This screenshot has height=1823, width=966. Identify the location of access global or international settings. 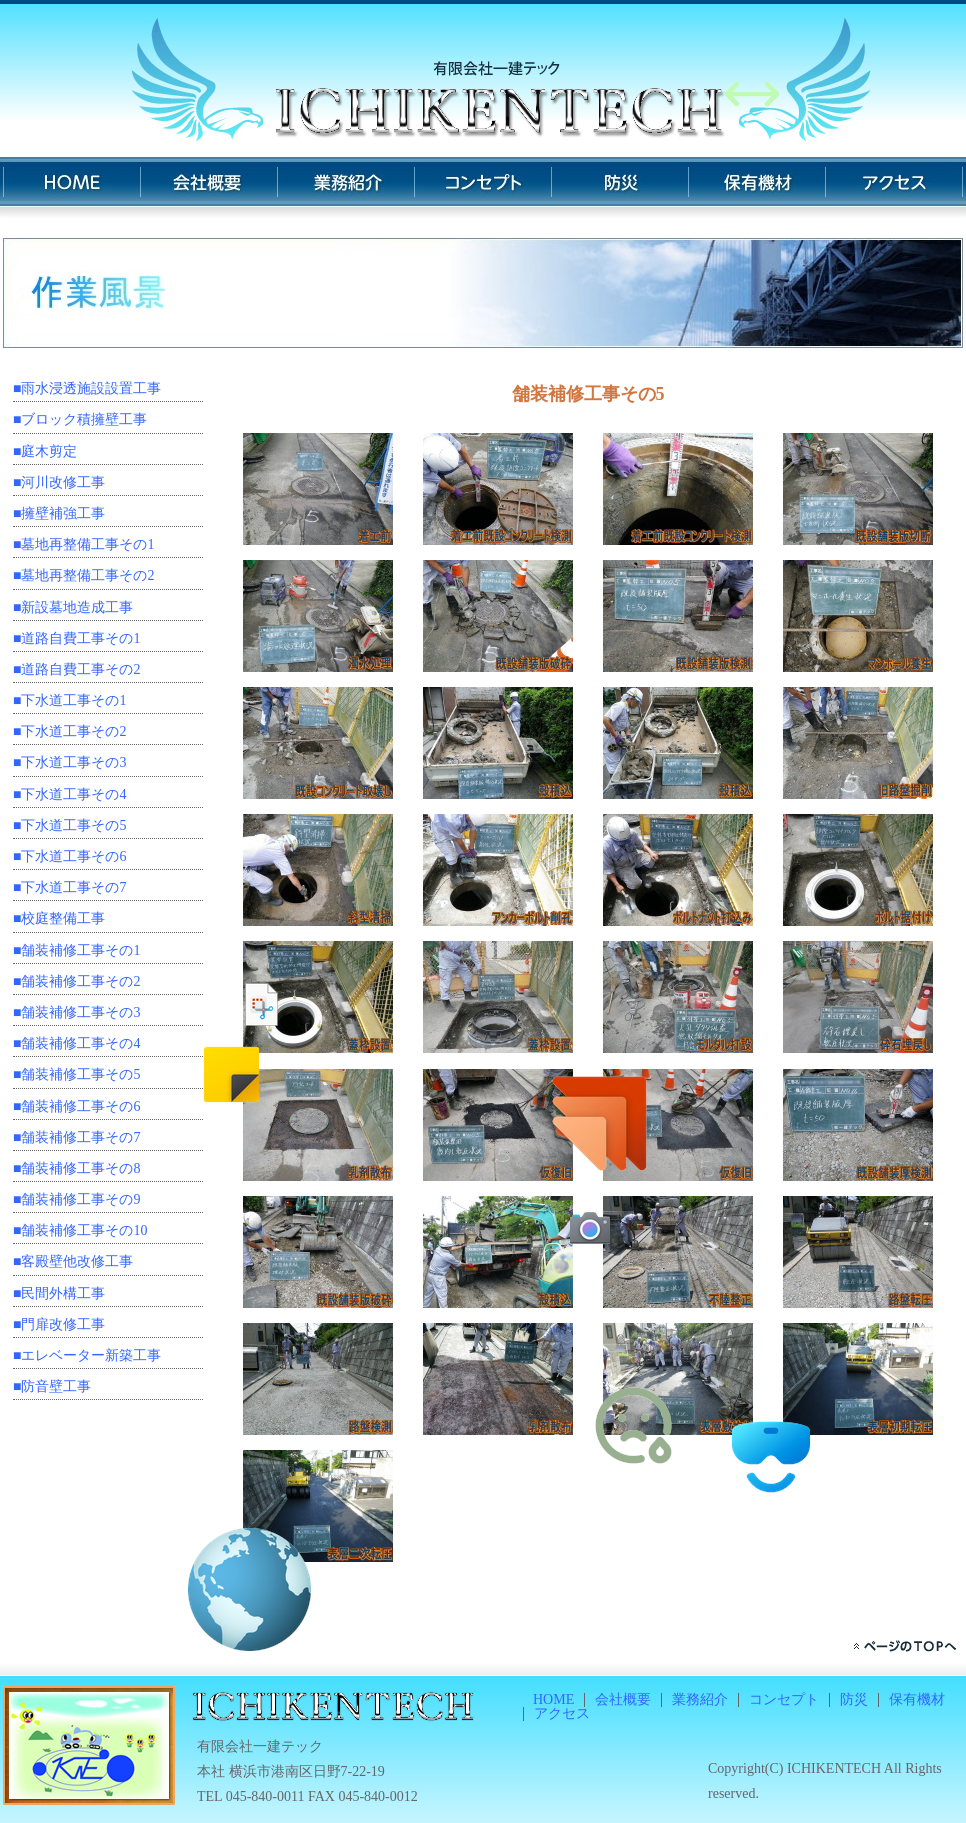
(249, 1589).